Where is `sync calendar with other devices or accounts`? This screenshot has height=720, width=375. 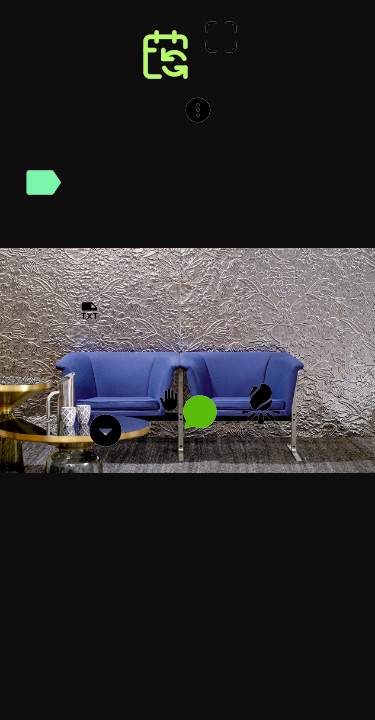 sync calendar with other devices or accounts is located at coordinates (165, 54).